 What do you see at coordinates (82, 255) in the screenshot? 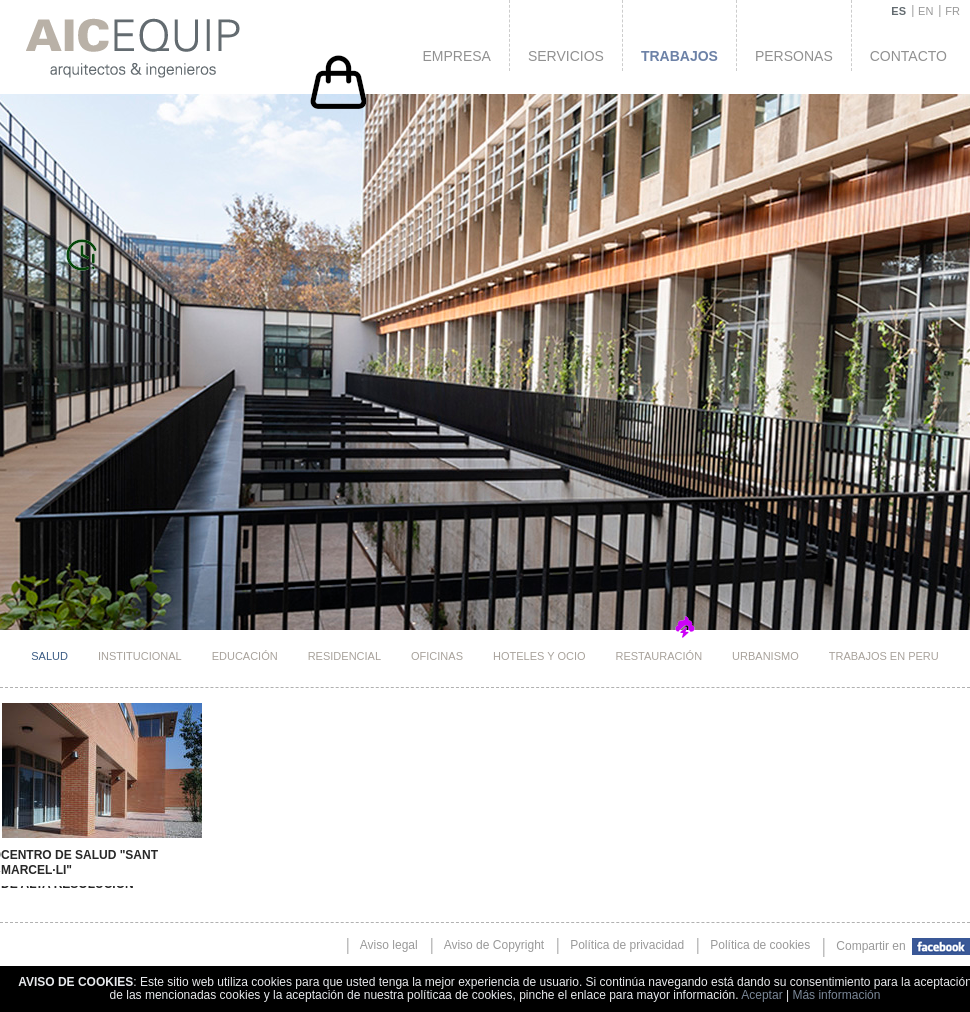
I see `time-sensitive alert or deadline warning` at bounding box center [82, 255].